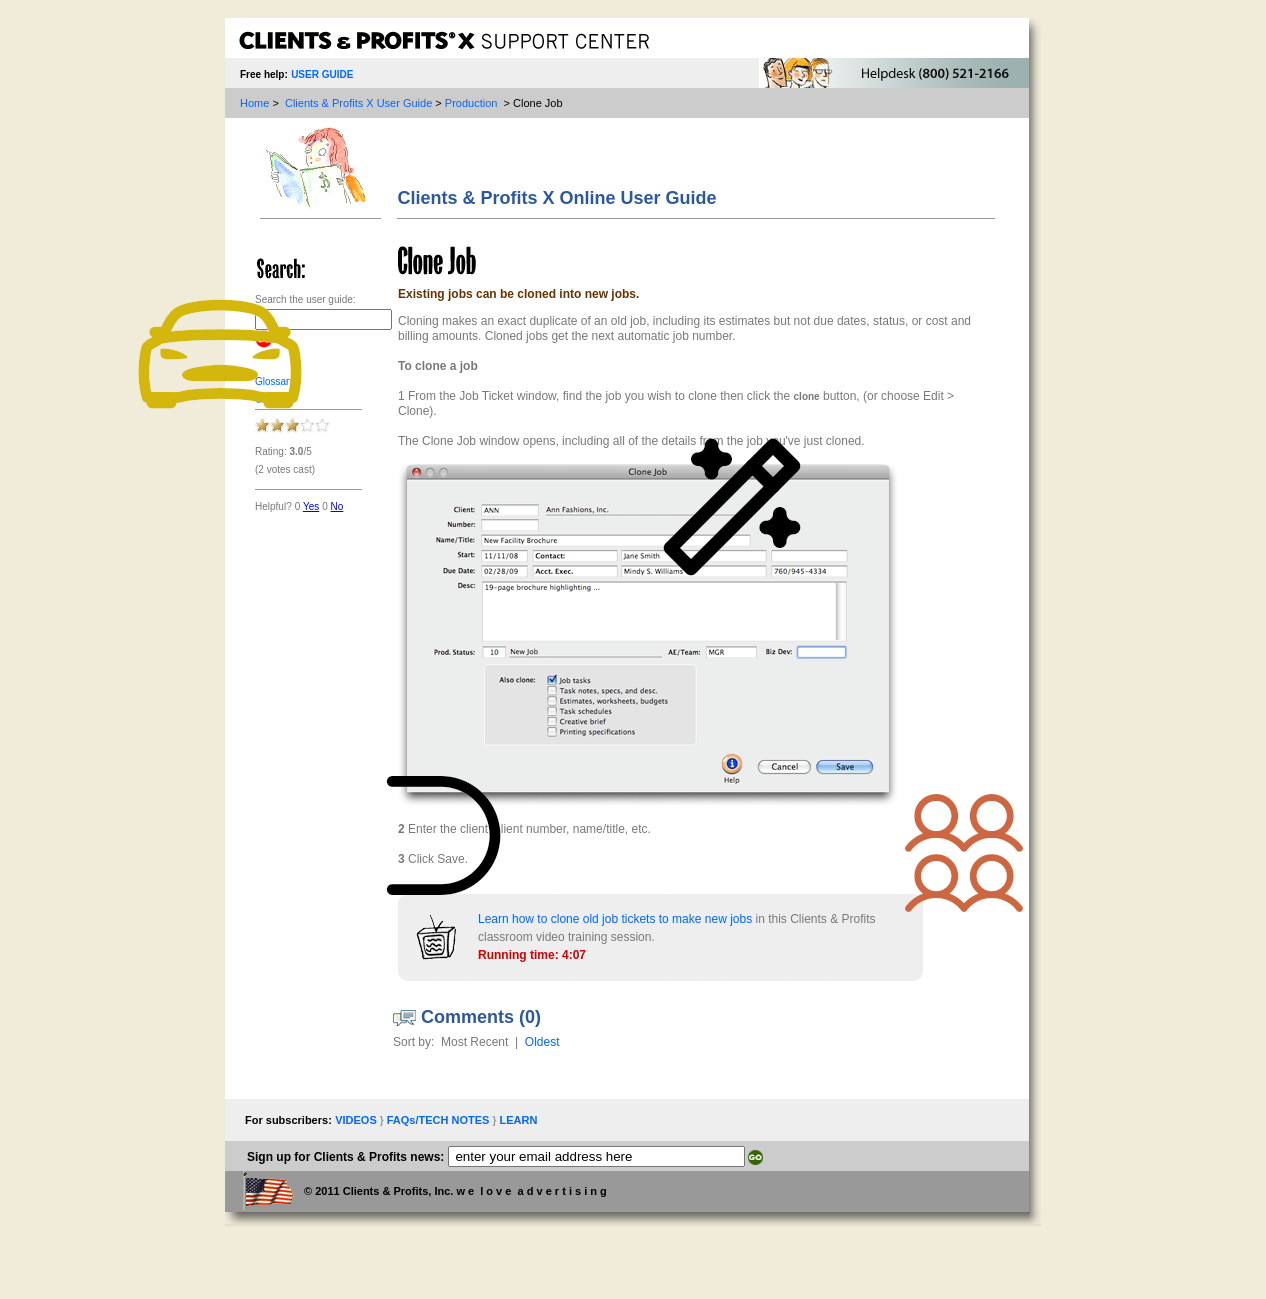  What do you see at coordinates (220, 354) in the screenshot?
I see `select sports car or performance vehicle option` at bounding box center [220, 354].